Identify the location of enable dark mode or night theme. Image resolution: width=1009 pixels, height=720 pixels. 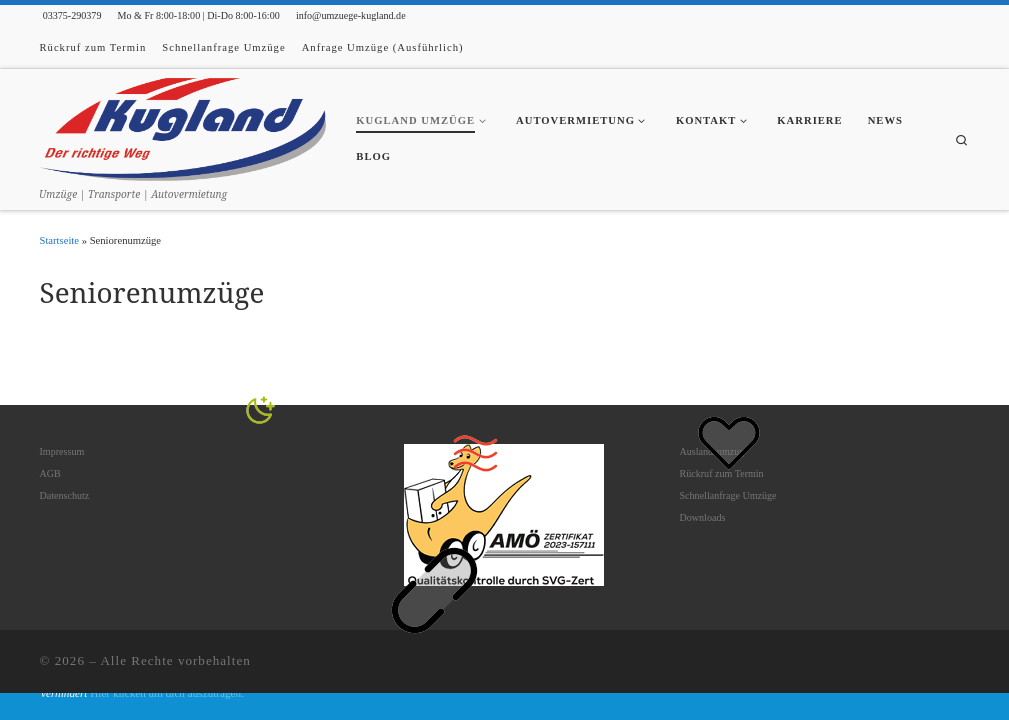
(259, 410).